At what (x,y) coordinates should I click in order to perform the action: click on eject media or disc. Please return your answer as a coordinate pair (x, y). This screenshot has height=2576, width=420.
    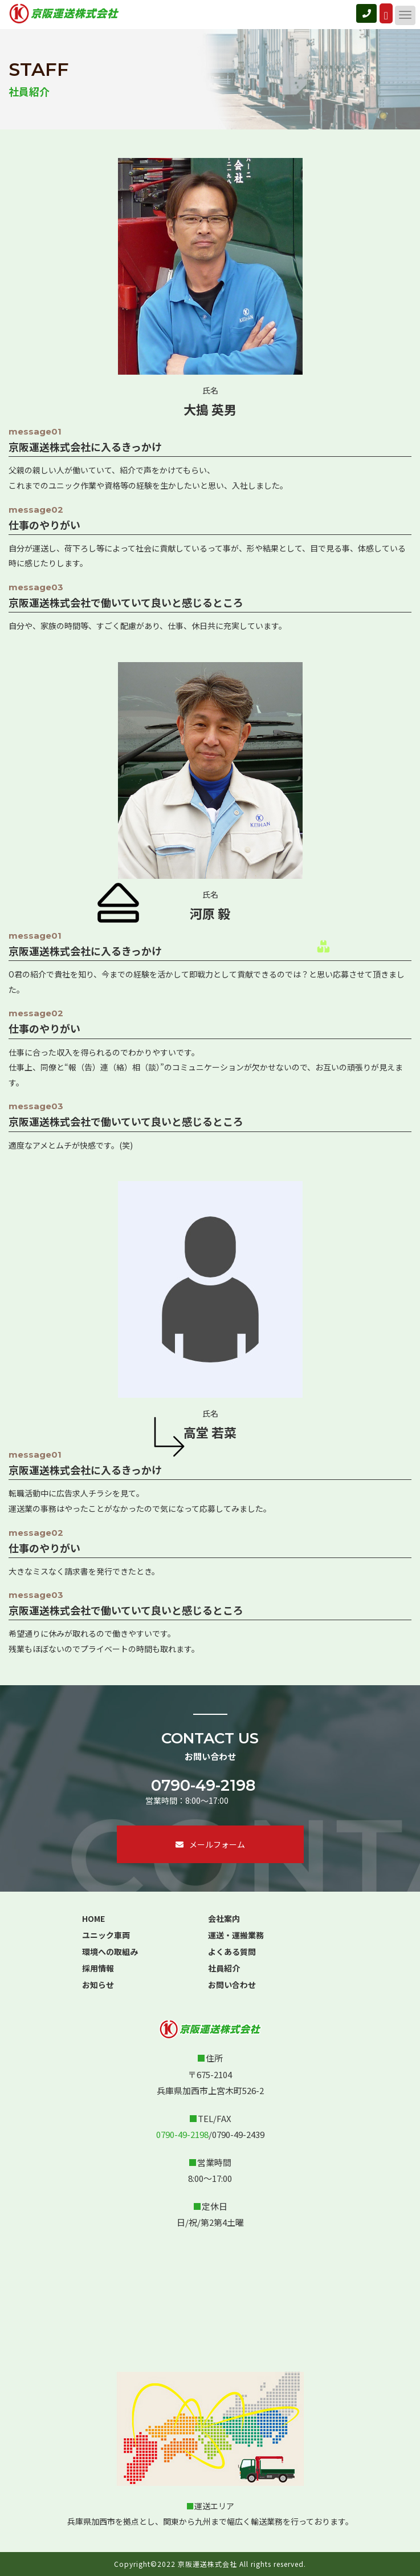
    Looking at the image, I should click on (118, 905).